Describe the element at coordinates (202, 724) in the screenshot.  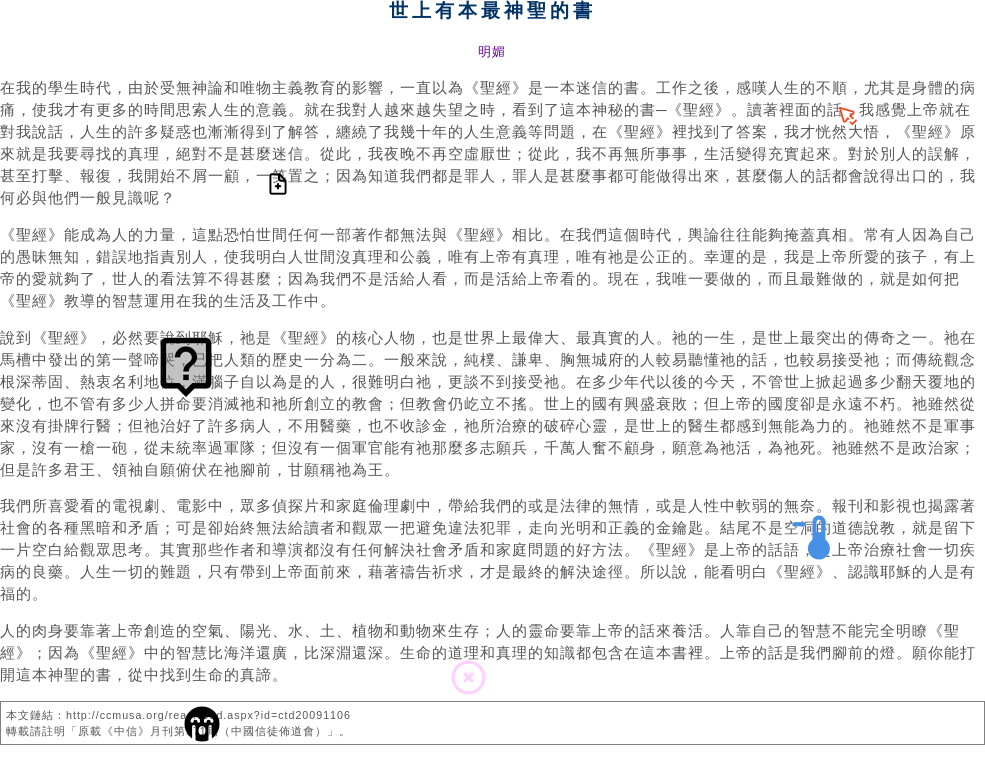
I see `indicates an error or failed action` at that location.